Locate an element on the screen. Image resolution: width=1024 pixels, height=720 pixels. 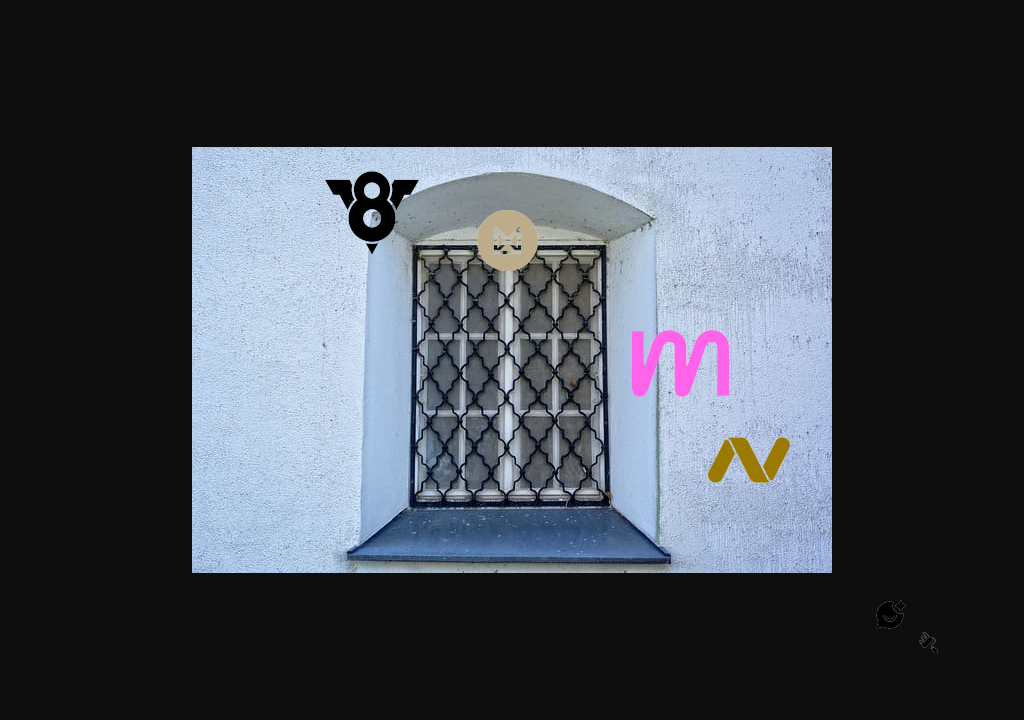
V8 JavaScript engine logo is located at coordinates (372, 213).